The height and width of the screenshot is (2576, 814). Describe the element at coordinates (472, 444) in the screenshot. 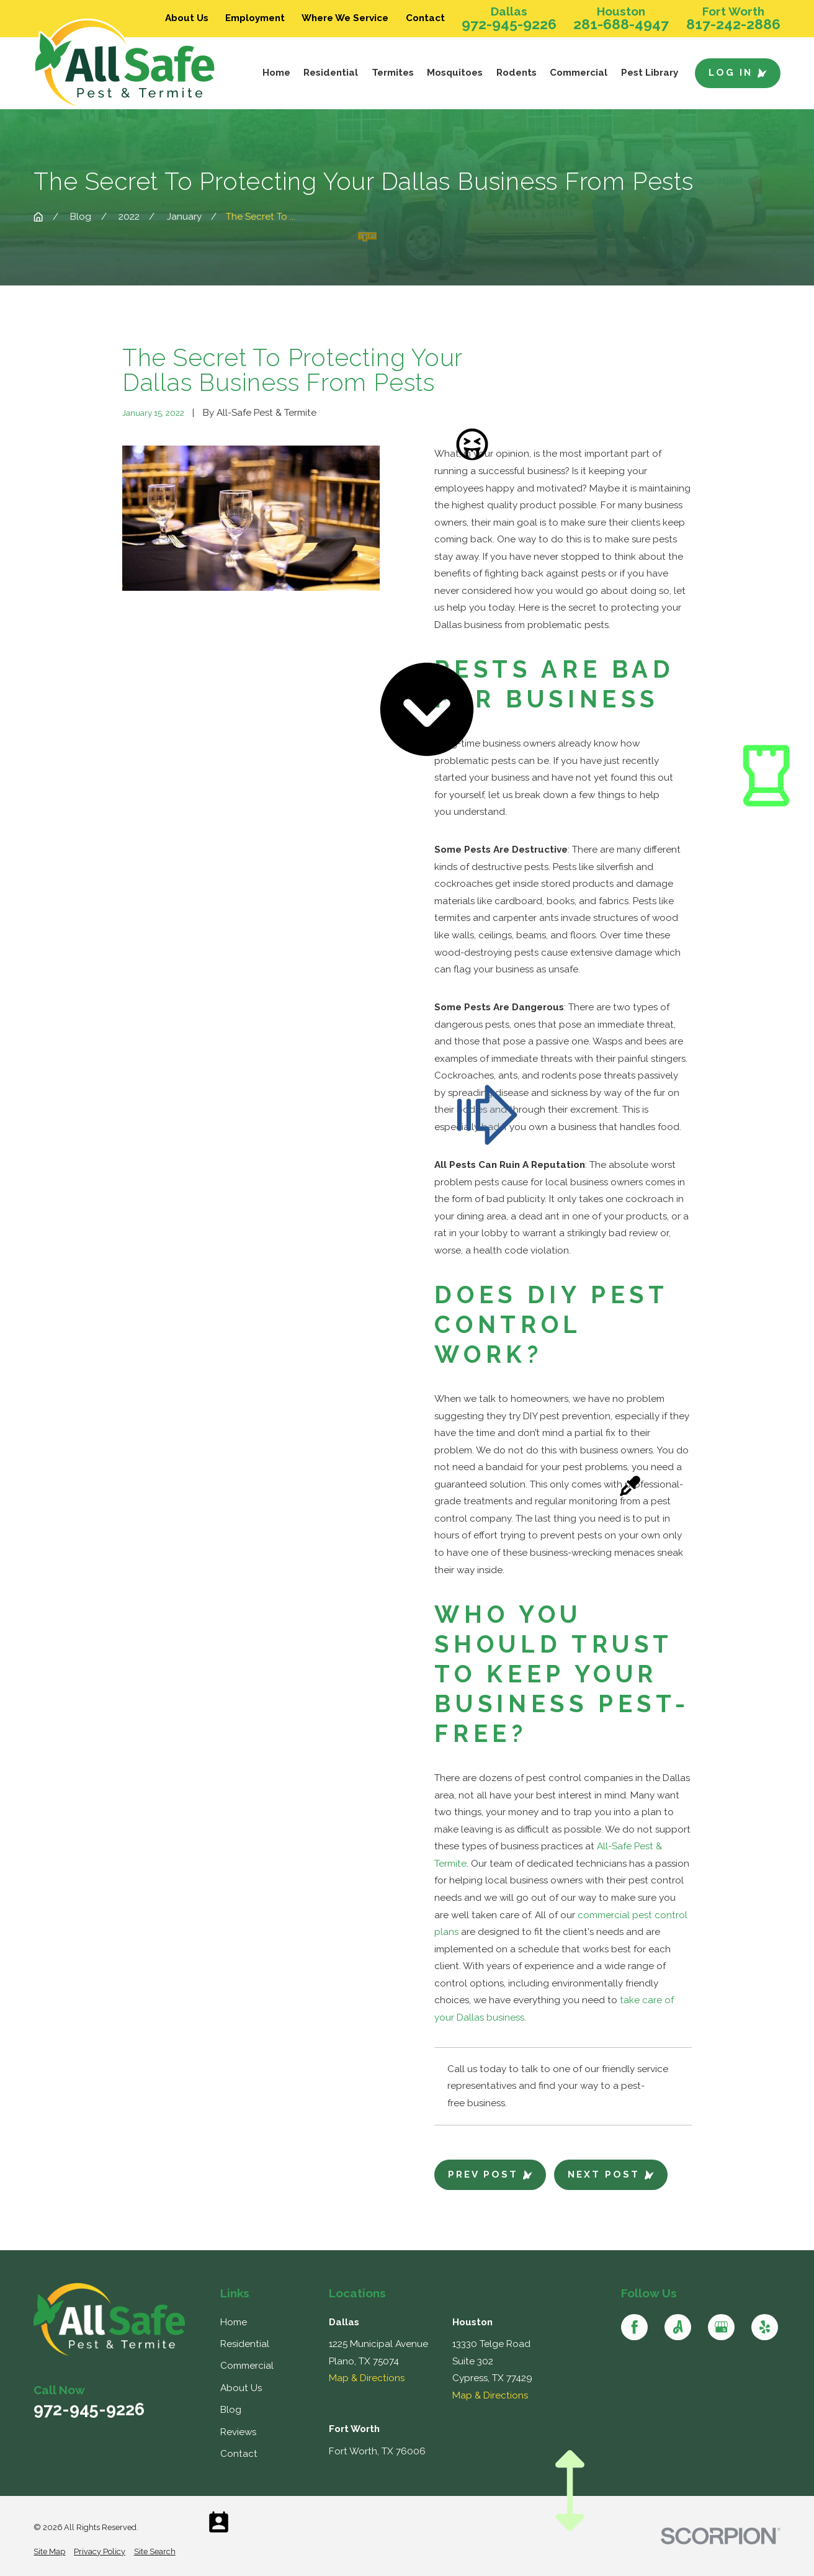

I see `add a silly or playful emoji reaction` at that location.